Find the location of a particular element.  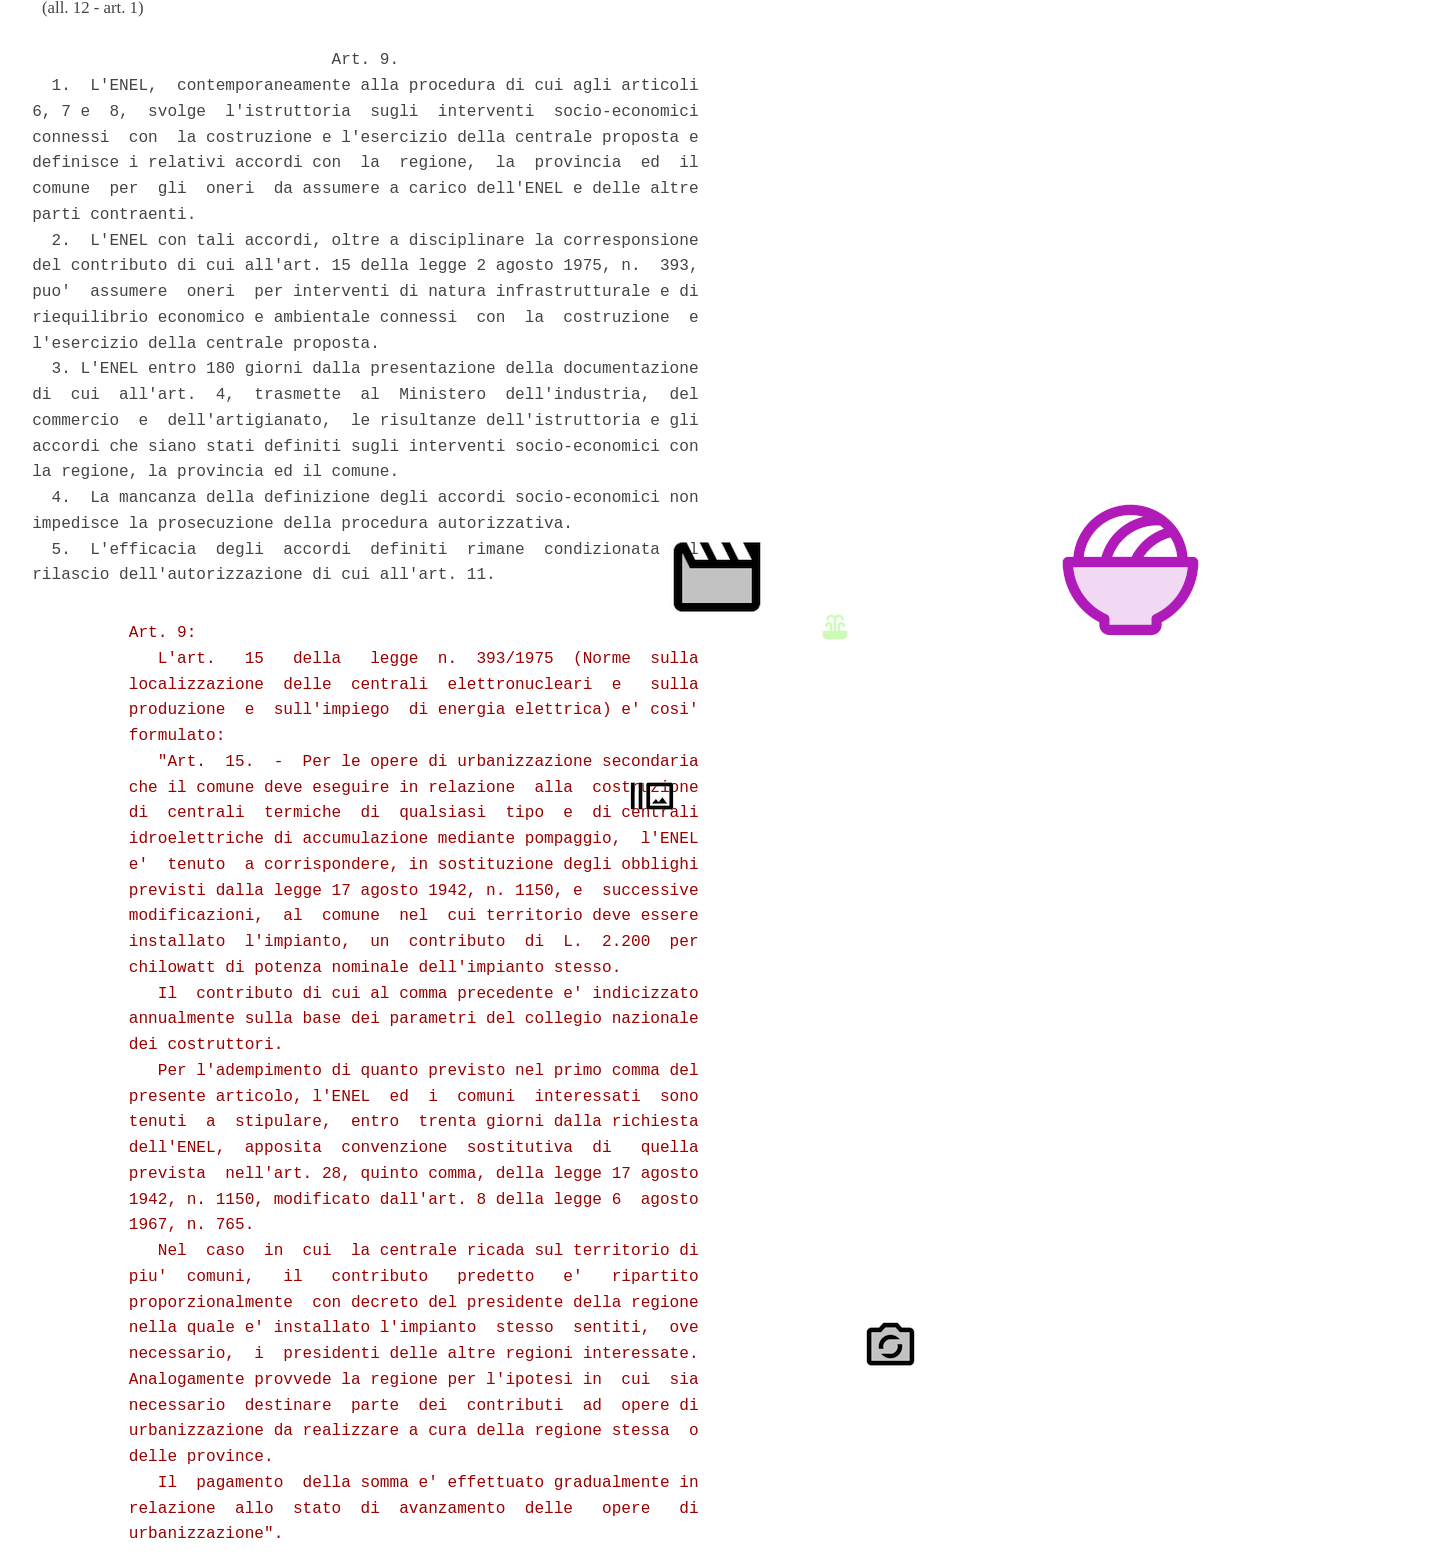

access party mode camera effects is located at coordinates (890, 1346).